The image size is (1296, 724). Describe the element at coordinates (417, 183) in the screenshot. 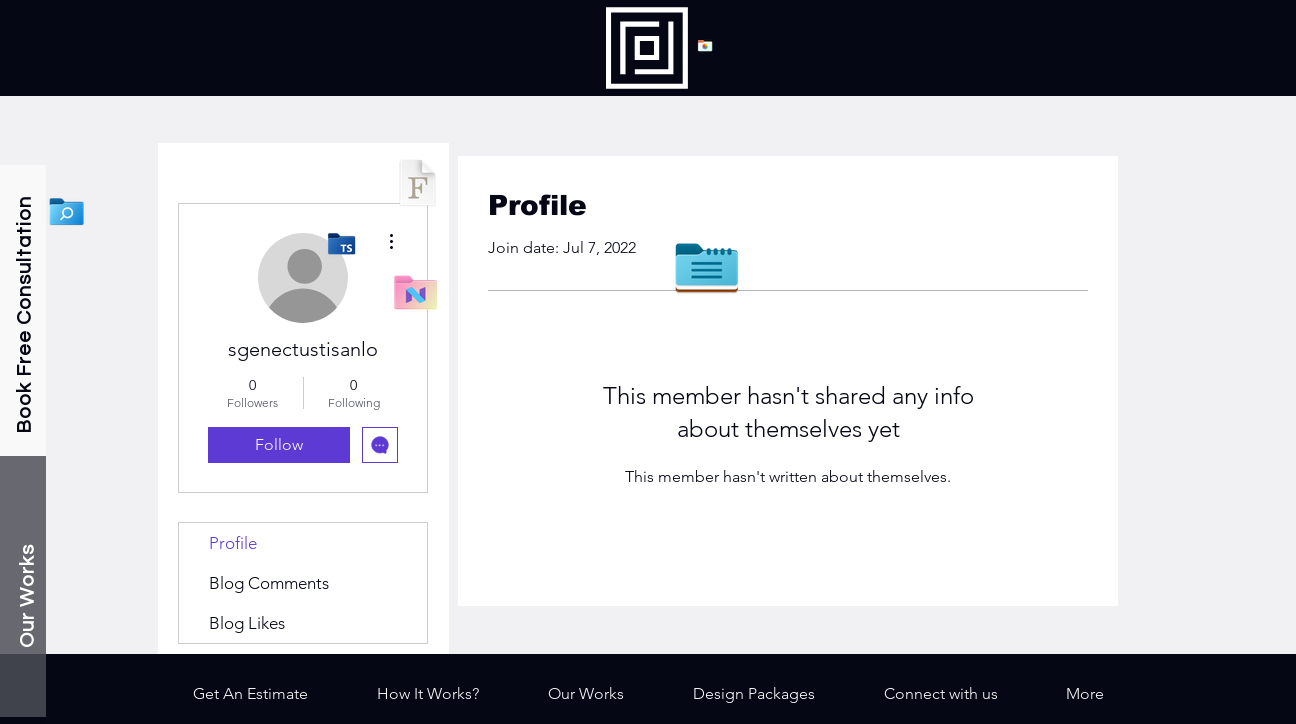

I see `a fortran source code file` at that location.